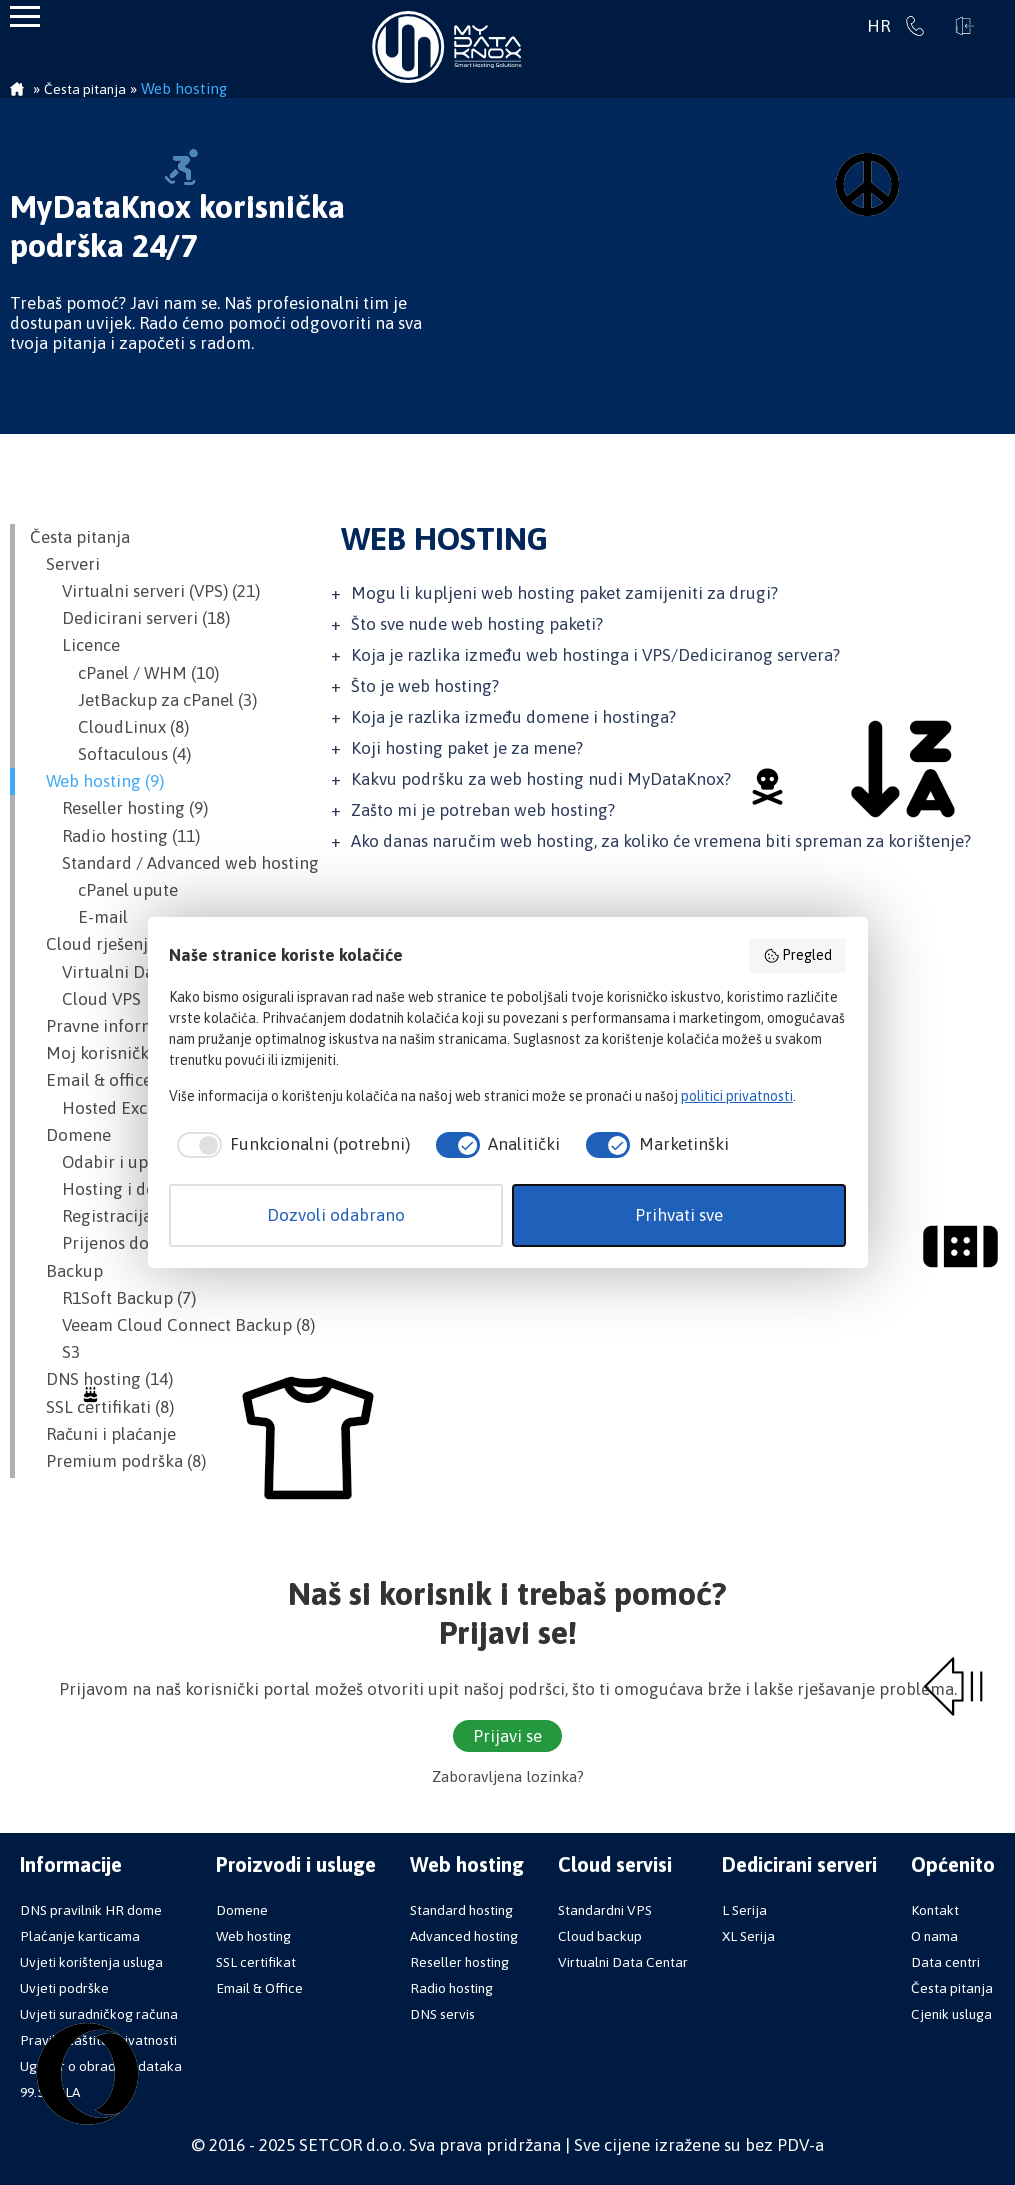  Describe the element at coordinates (955, 1686) in the screenshot. I see `skip to previous track or beginning` at that location.